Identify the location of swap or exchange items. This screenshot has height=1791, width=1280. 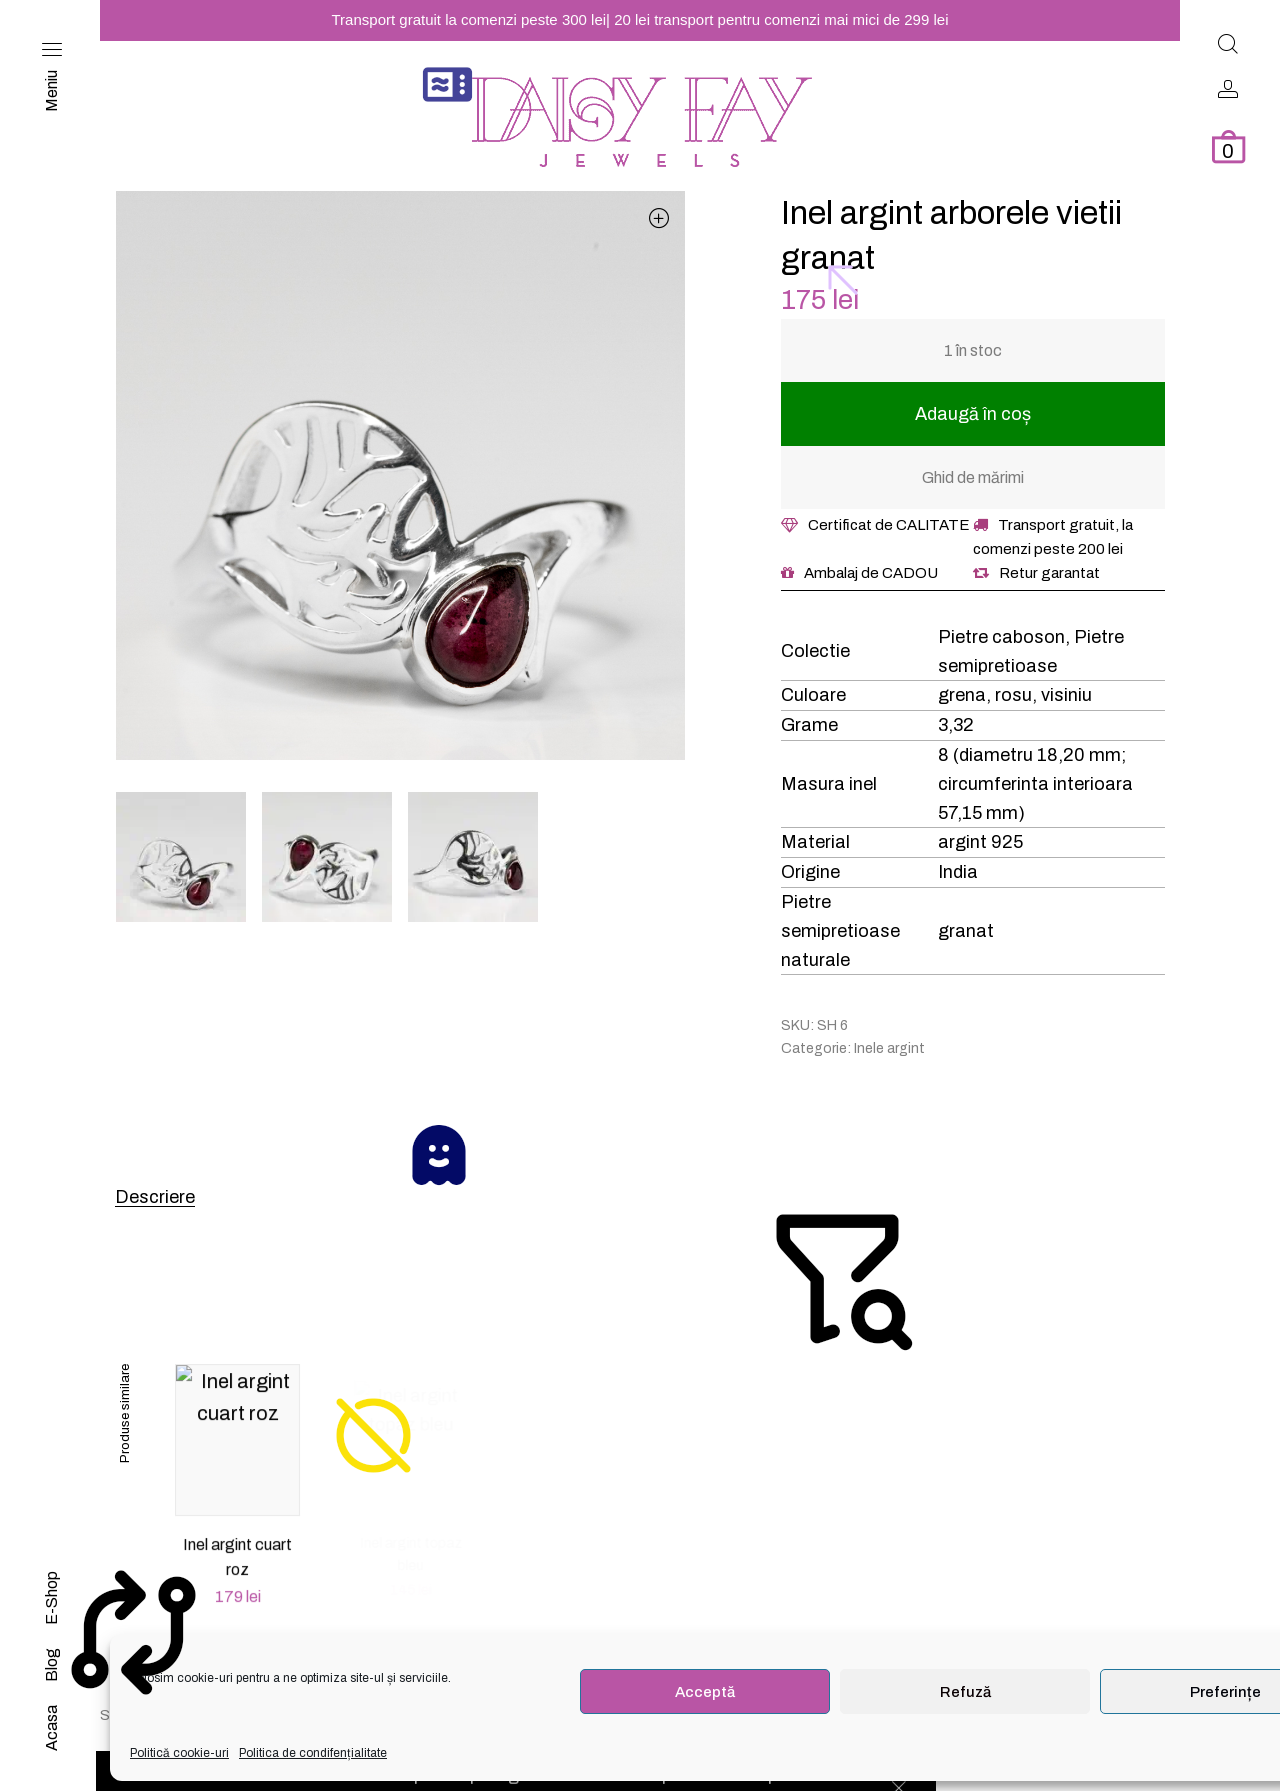
(133, 1632).